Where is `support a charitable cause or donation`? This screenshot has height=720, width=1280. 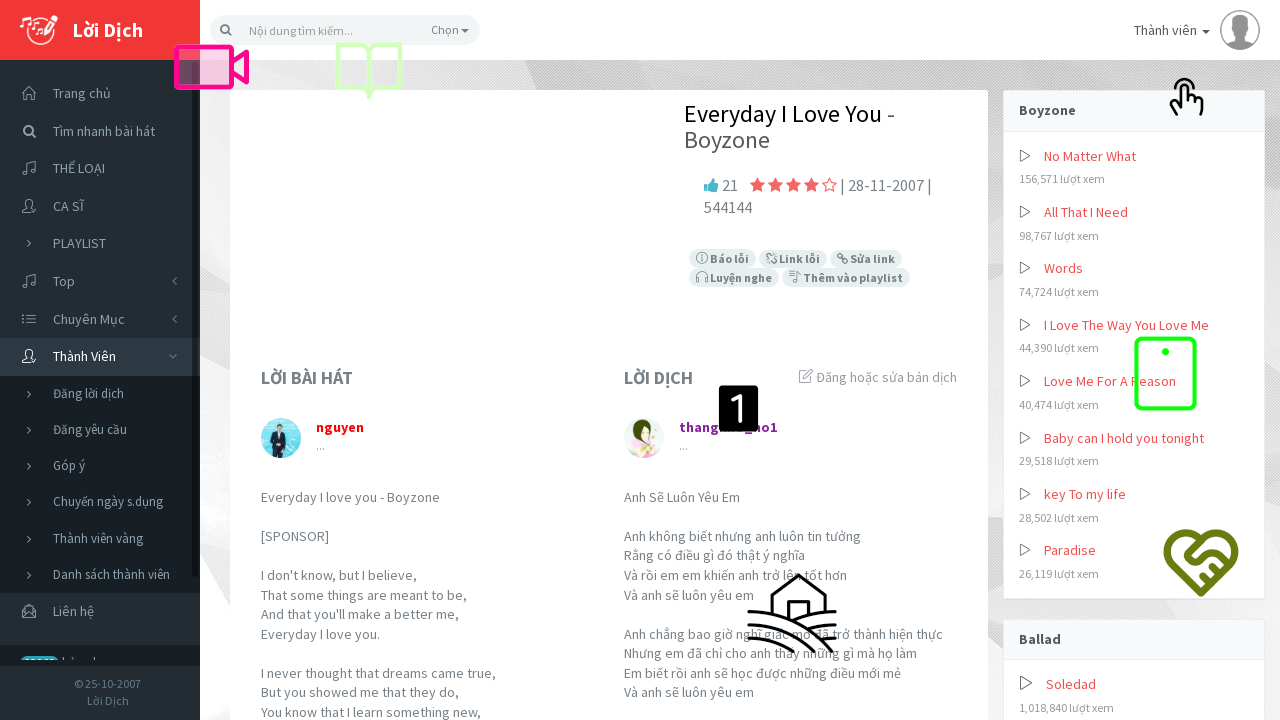 support a charitable cause or donation is located at coordinates (1201, 563).